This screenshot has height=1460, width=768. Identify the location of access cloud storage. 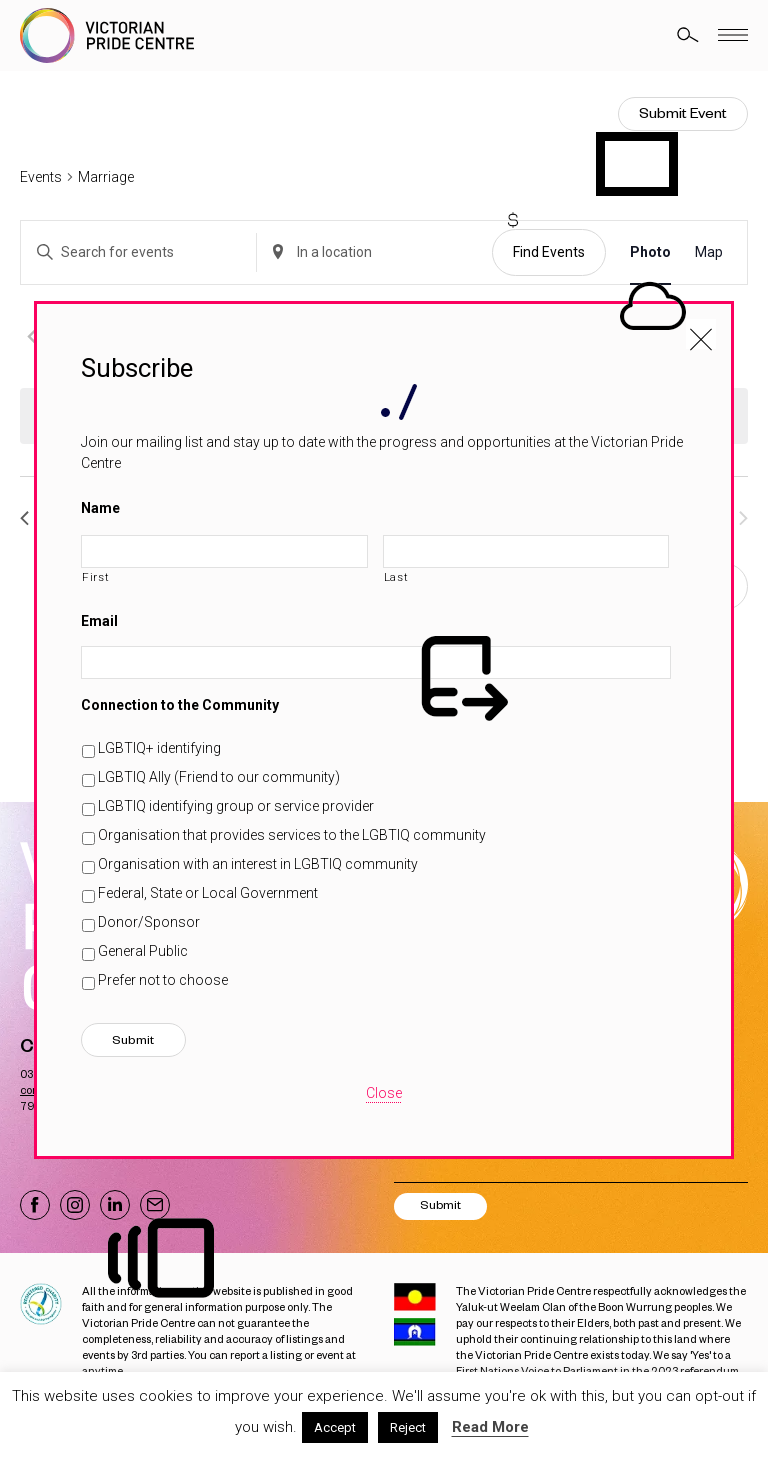
(653, 308).